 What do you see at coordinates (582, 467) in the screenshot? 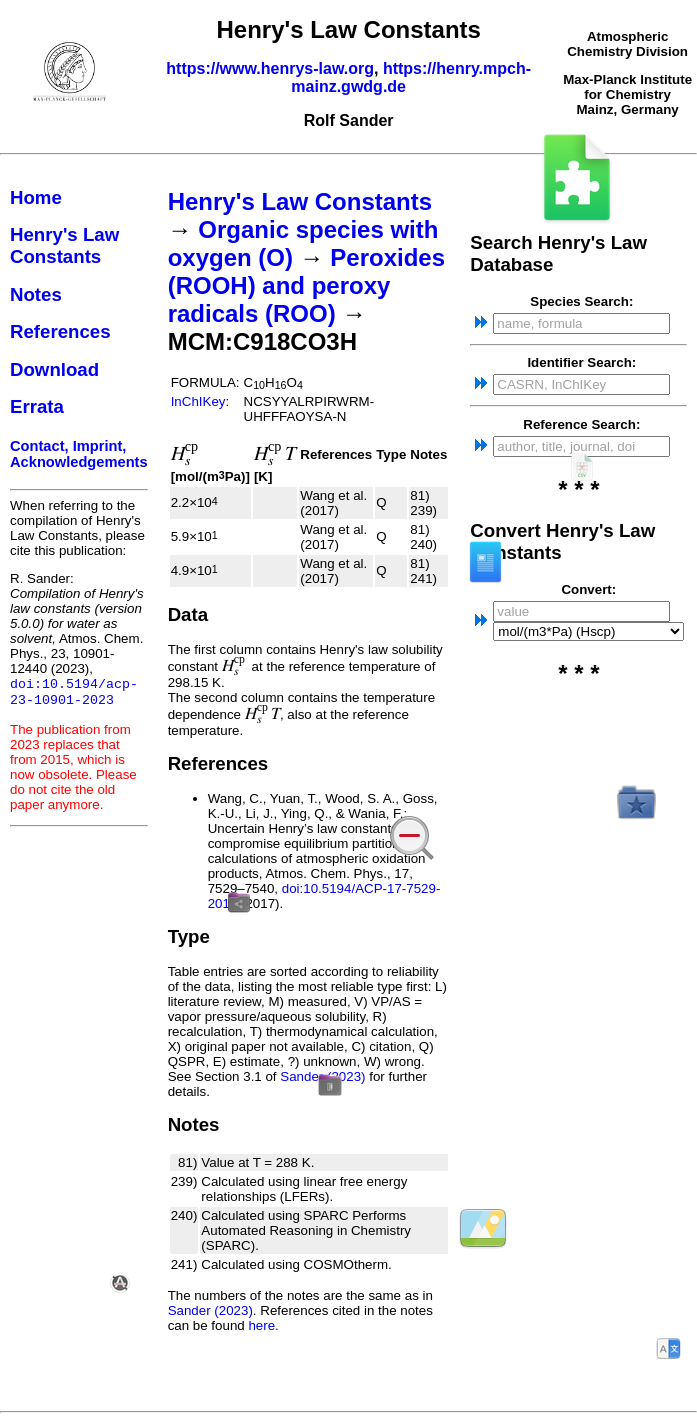
I see `open a CSV spreadsheet file` at bounding box center [582, 467].